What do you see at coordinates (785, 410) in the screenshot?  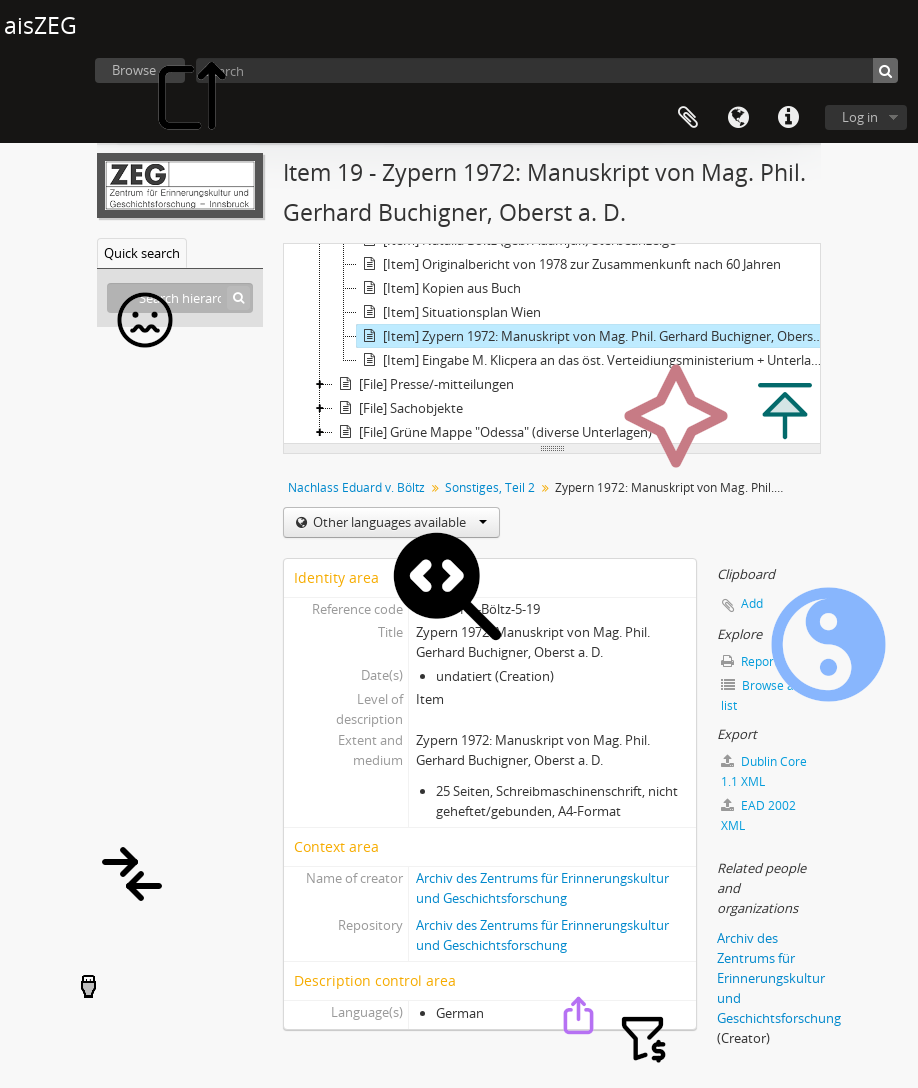 I see `move item to top of list` at bounding box center [785, 410].